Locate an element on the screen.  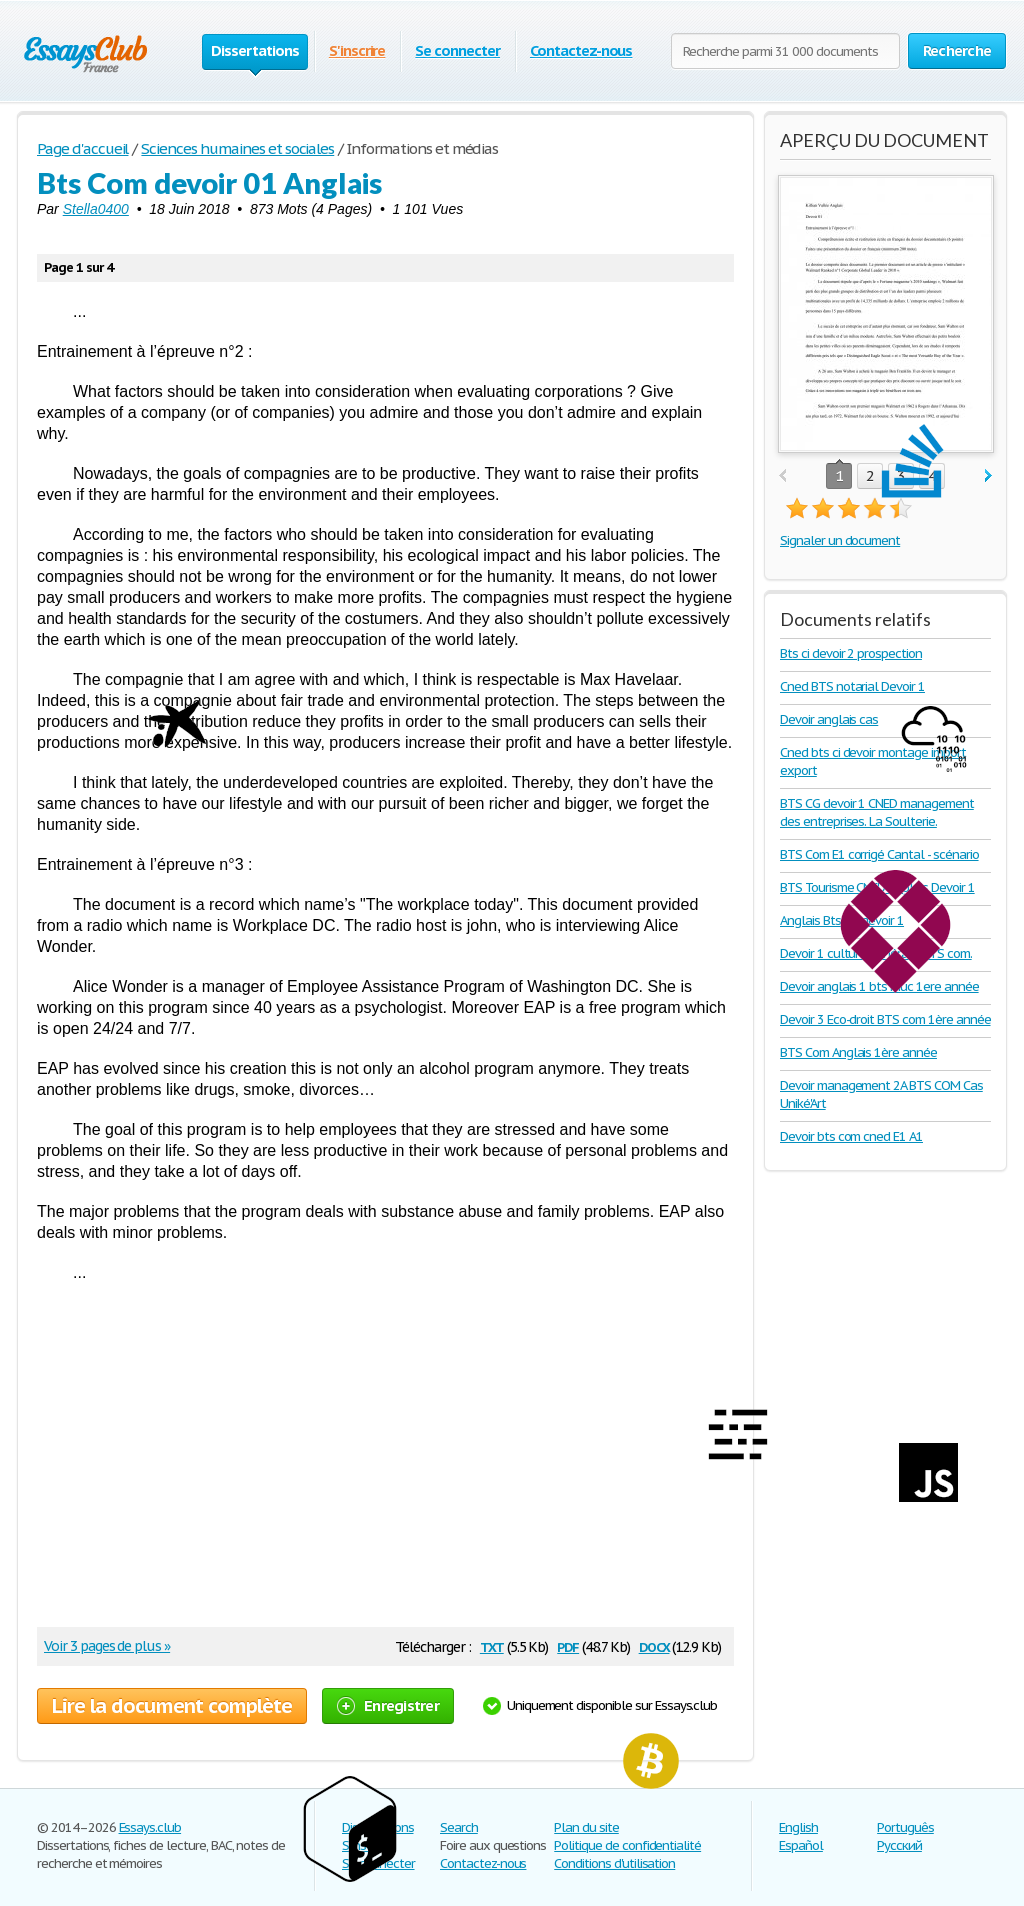
bitcoin cryptocurrency logo is located at coordinates (651, 1761).